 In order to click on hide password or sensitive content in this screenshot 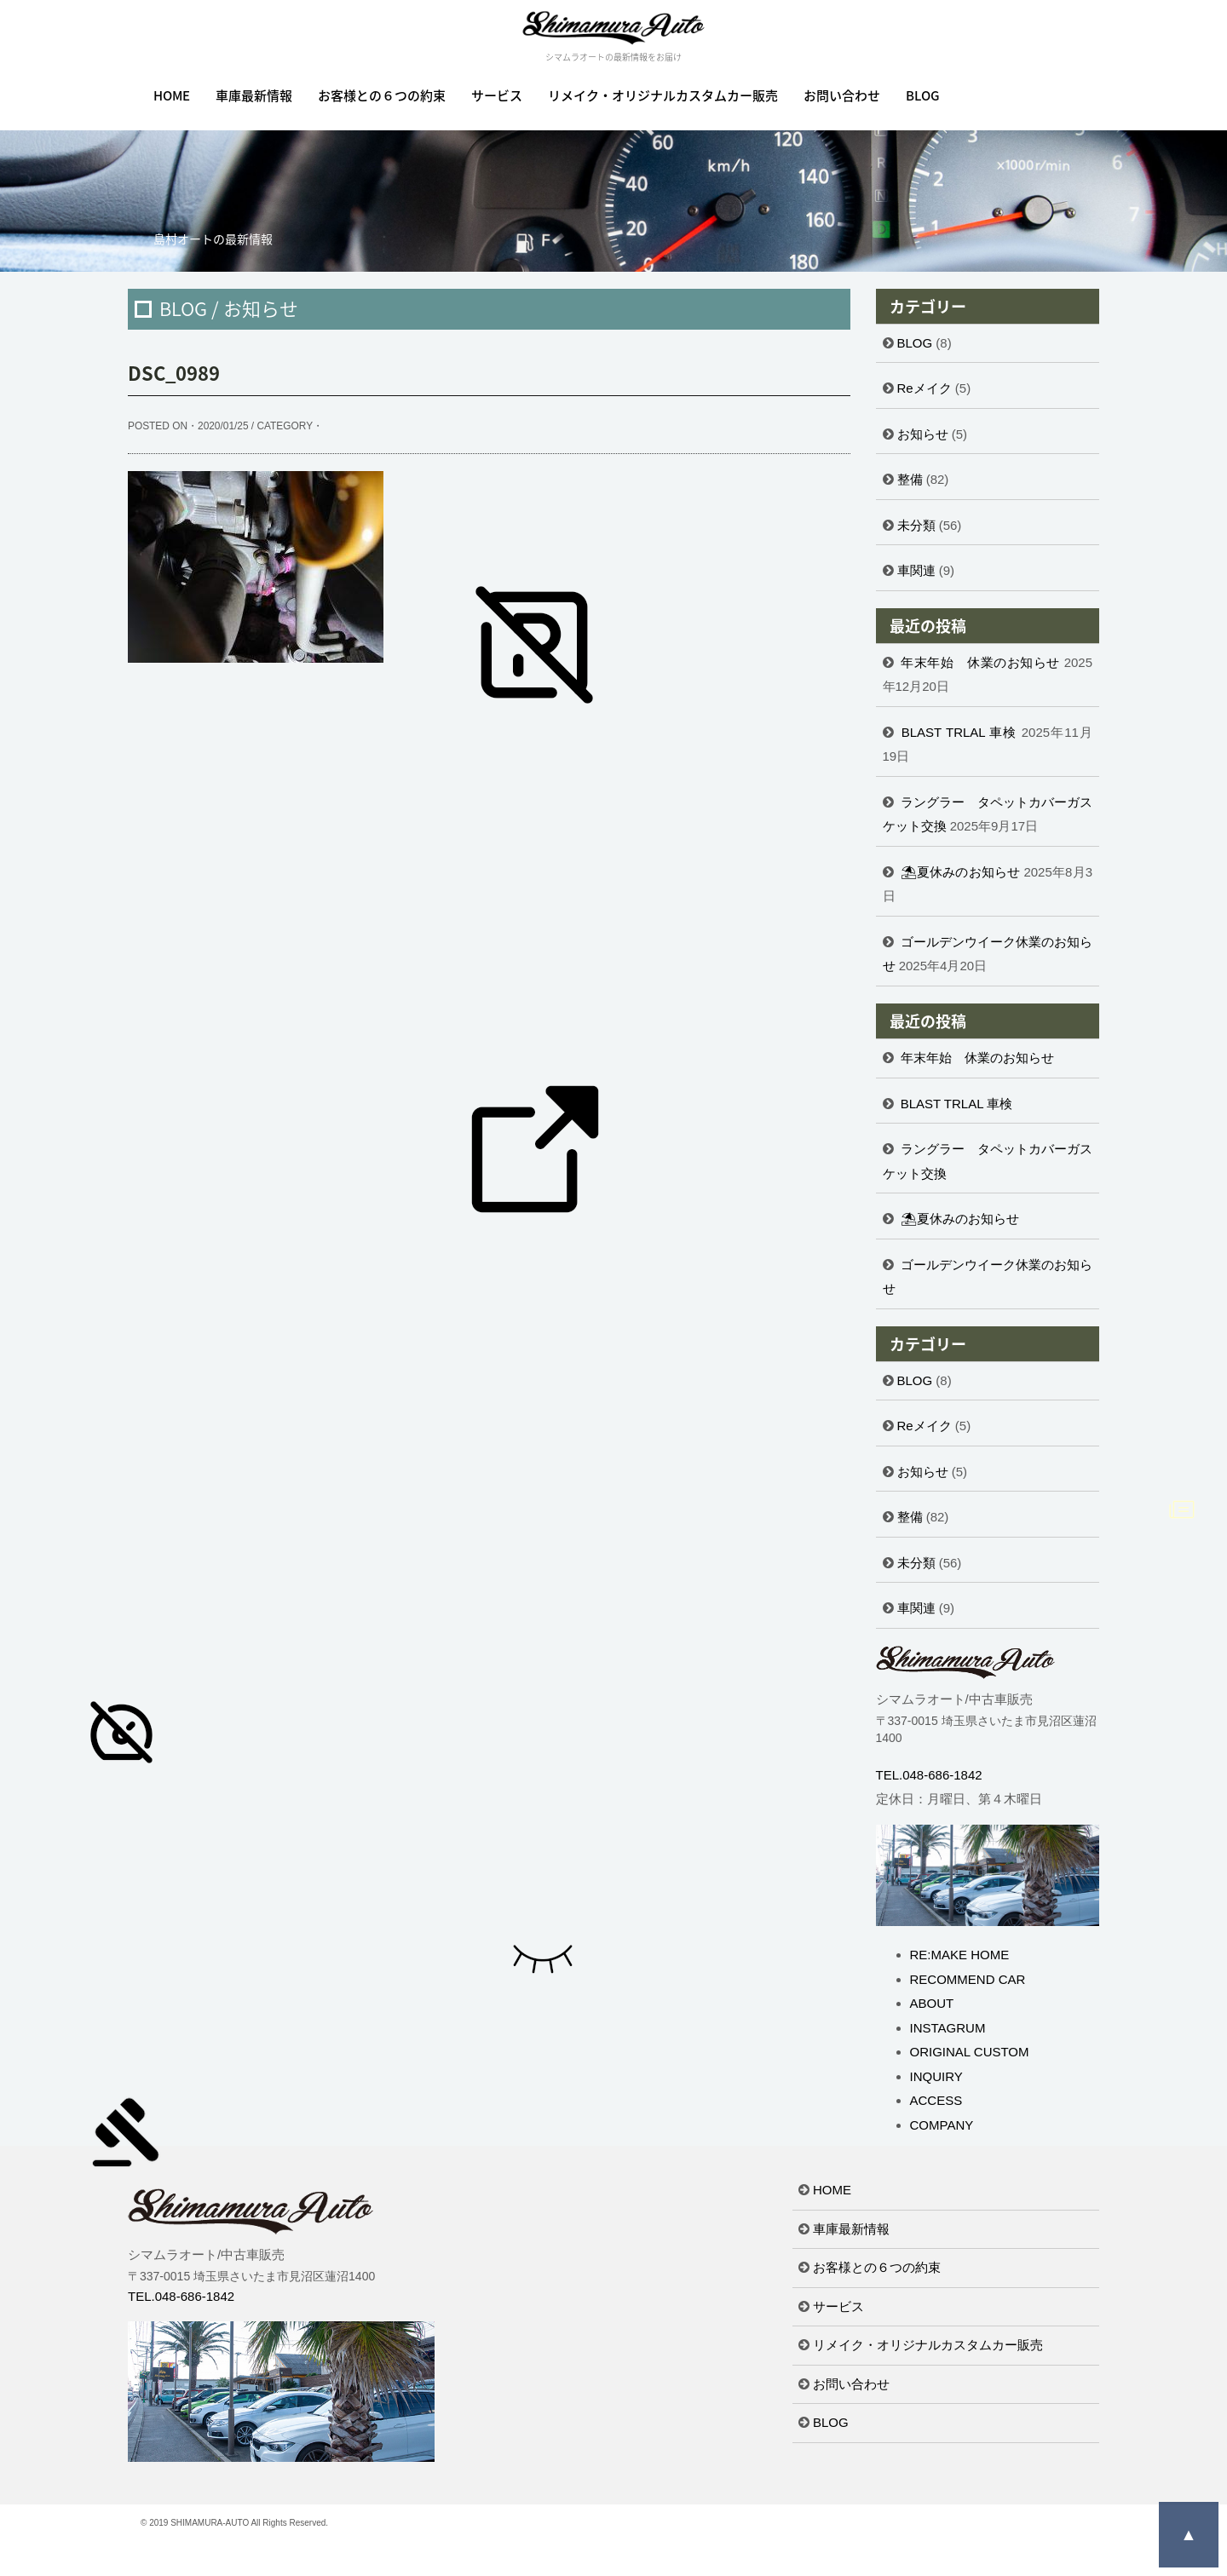, I will do `click(543, 1953)`.